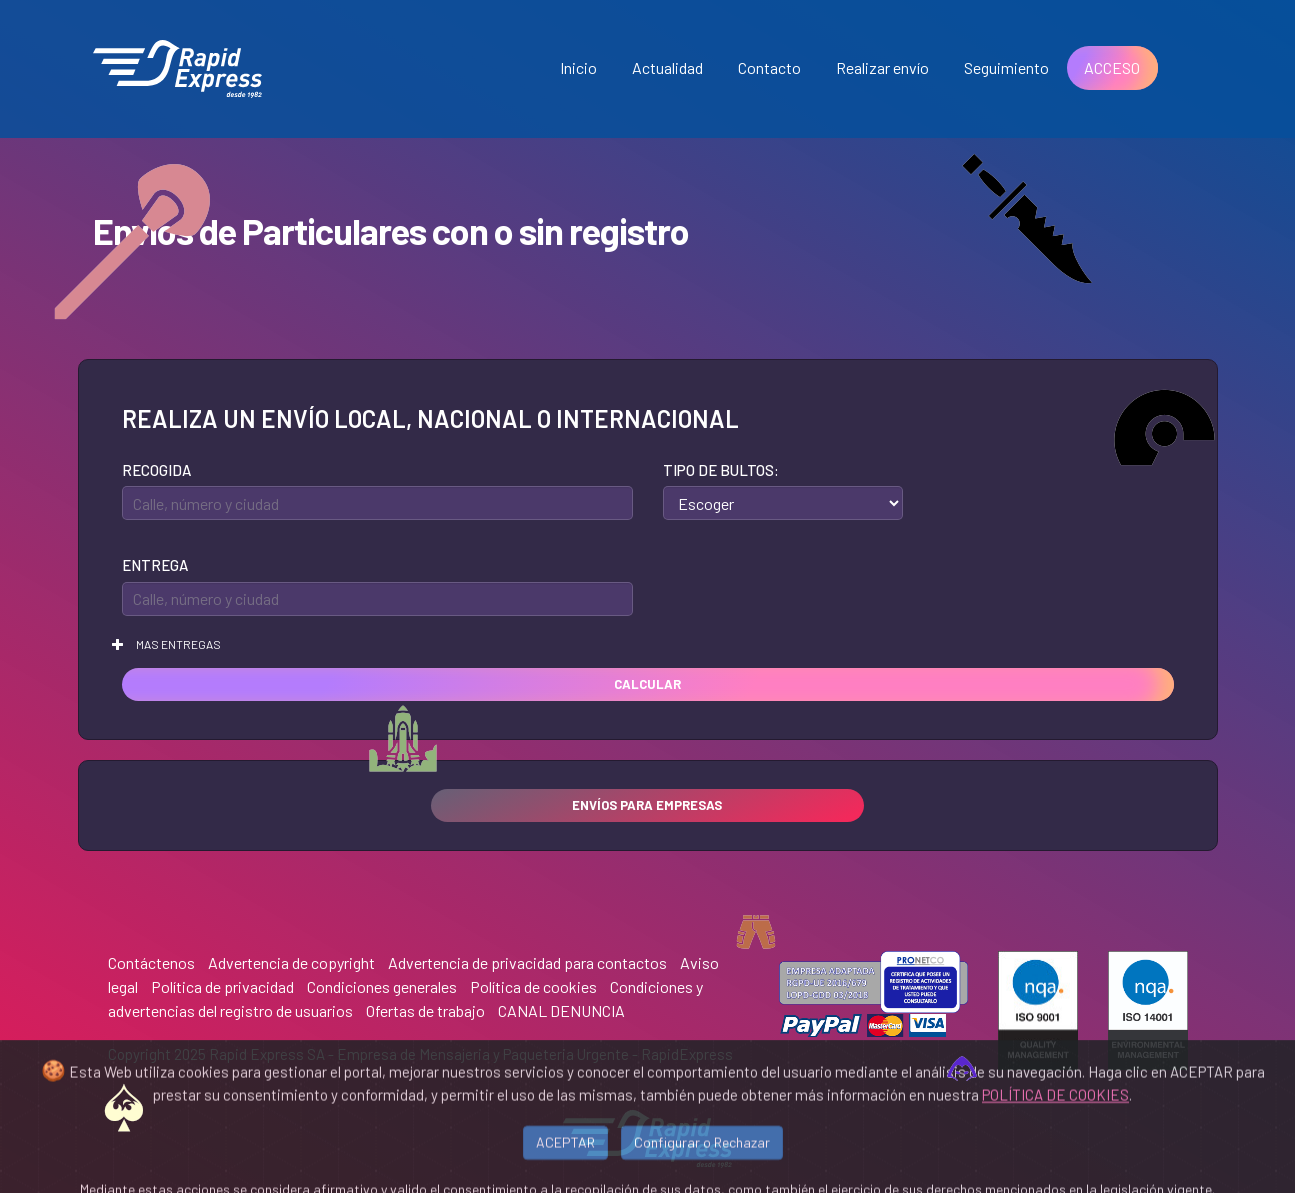  Describe the element at coordinates (962, 1070) in the screenshot. I see `select hooded character or rogue class` at that location.